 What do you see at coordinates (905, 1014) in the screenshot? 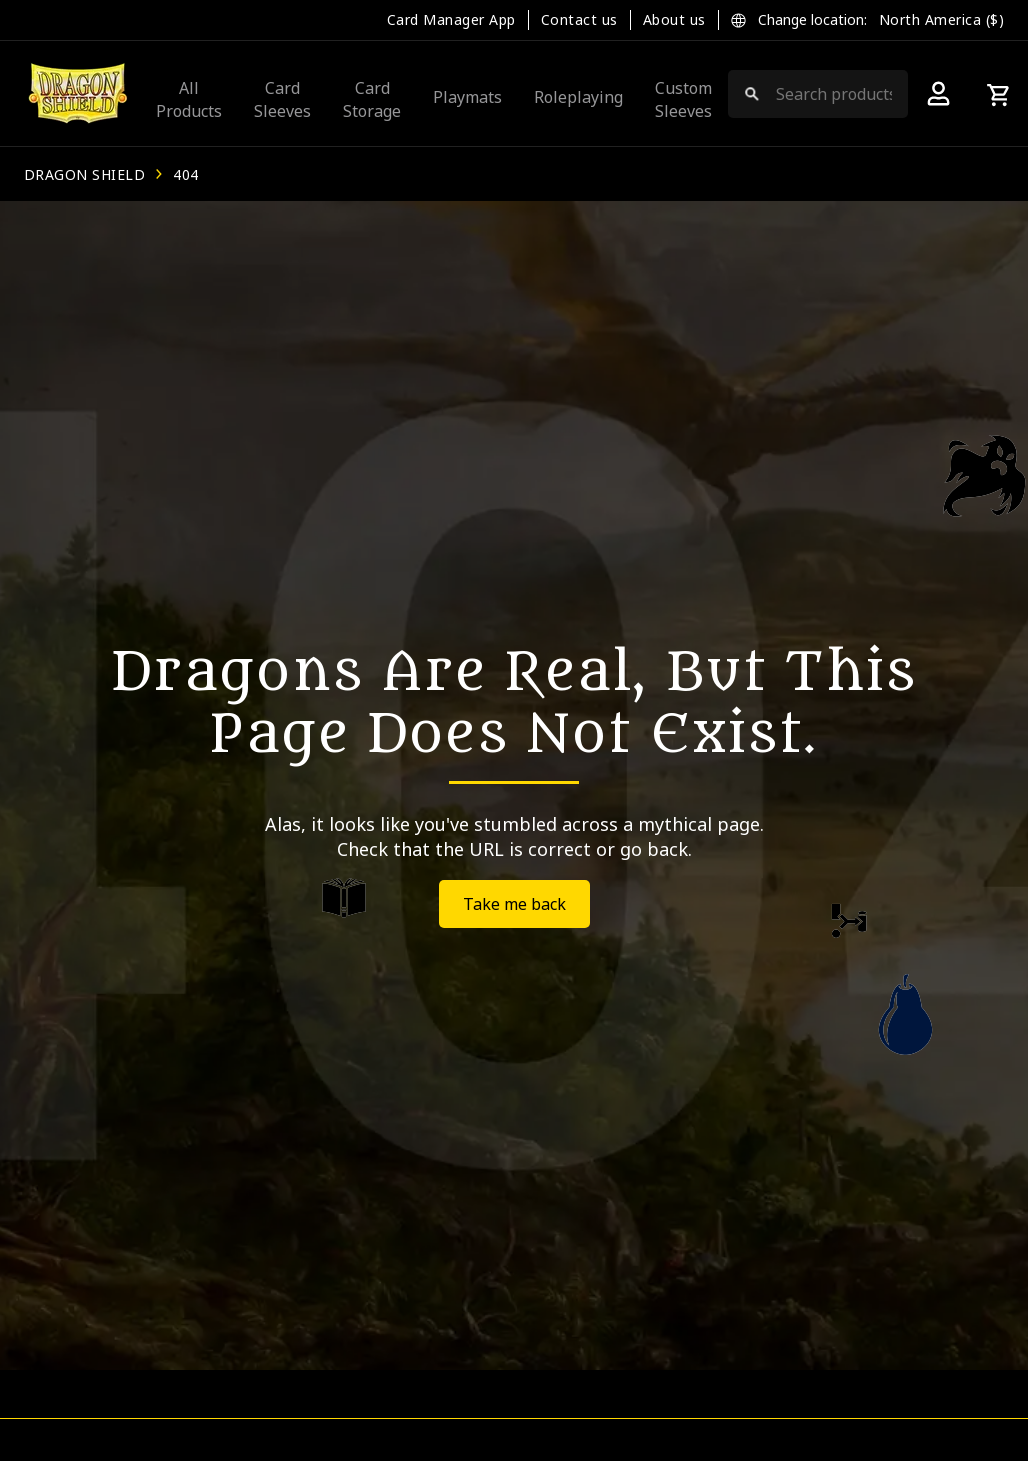
I see `select pear as your game fruit or character` at bounding box center [905, 1014].